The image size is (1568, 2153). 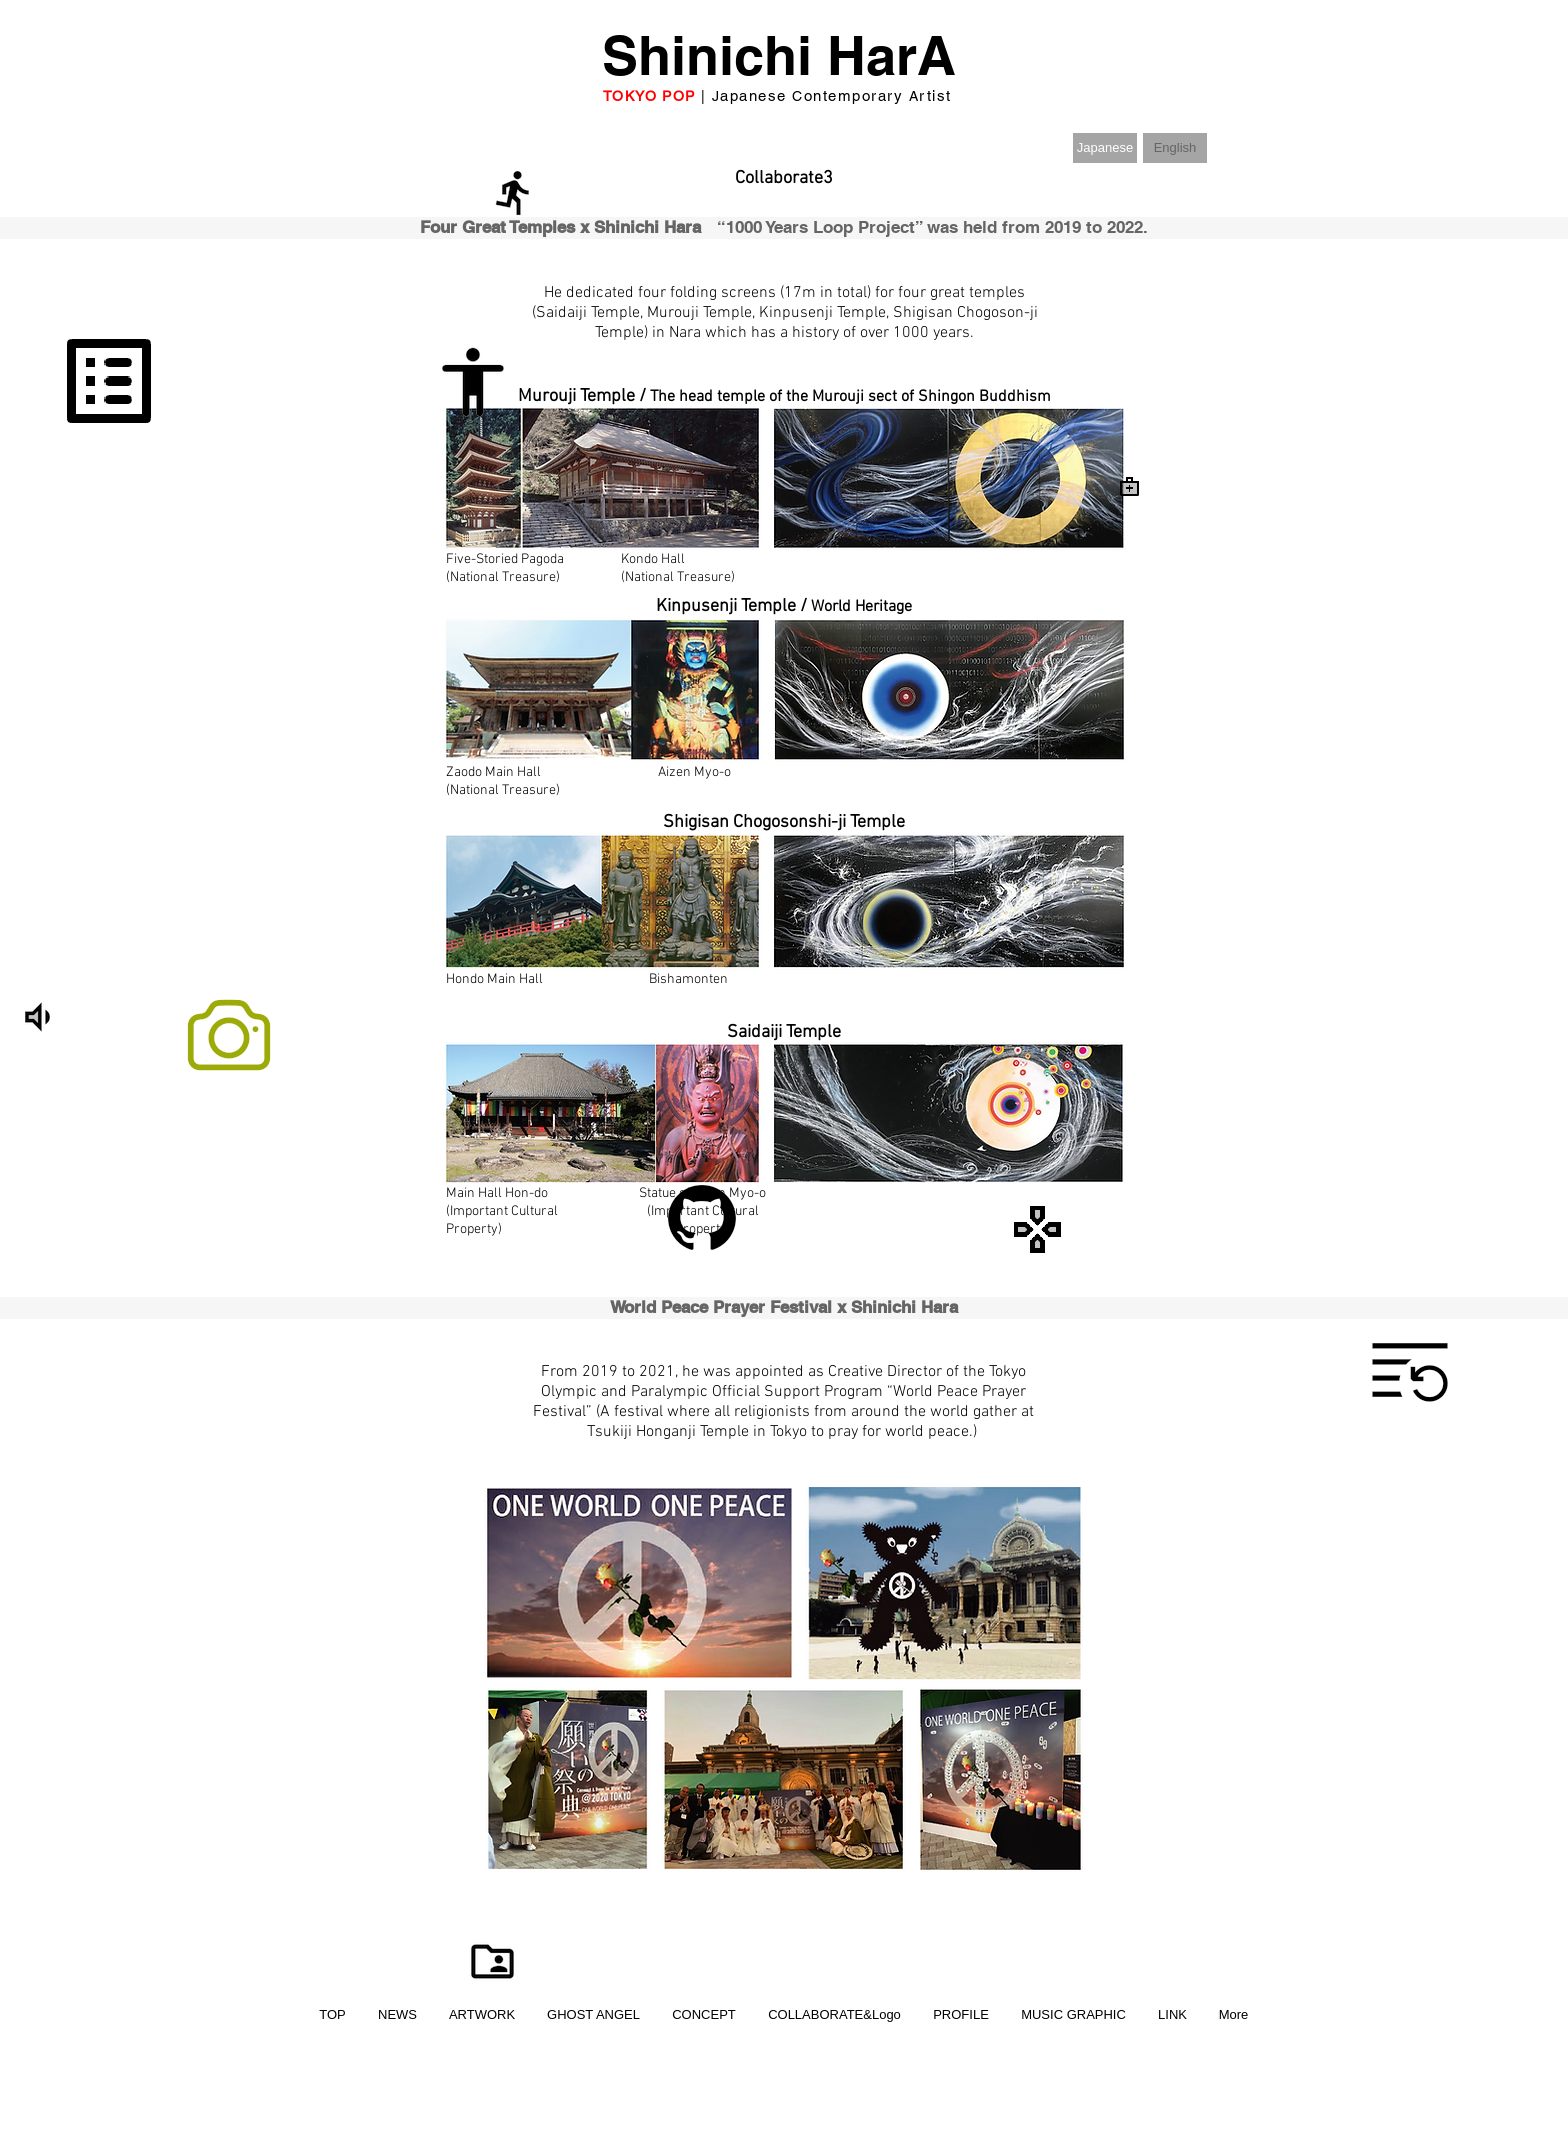 What do you see at coordinates (1410, 1370) in the screenshot?
I see `restart the current debug frame` at bounding box center [1410, 1370].